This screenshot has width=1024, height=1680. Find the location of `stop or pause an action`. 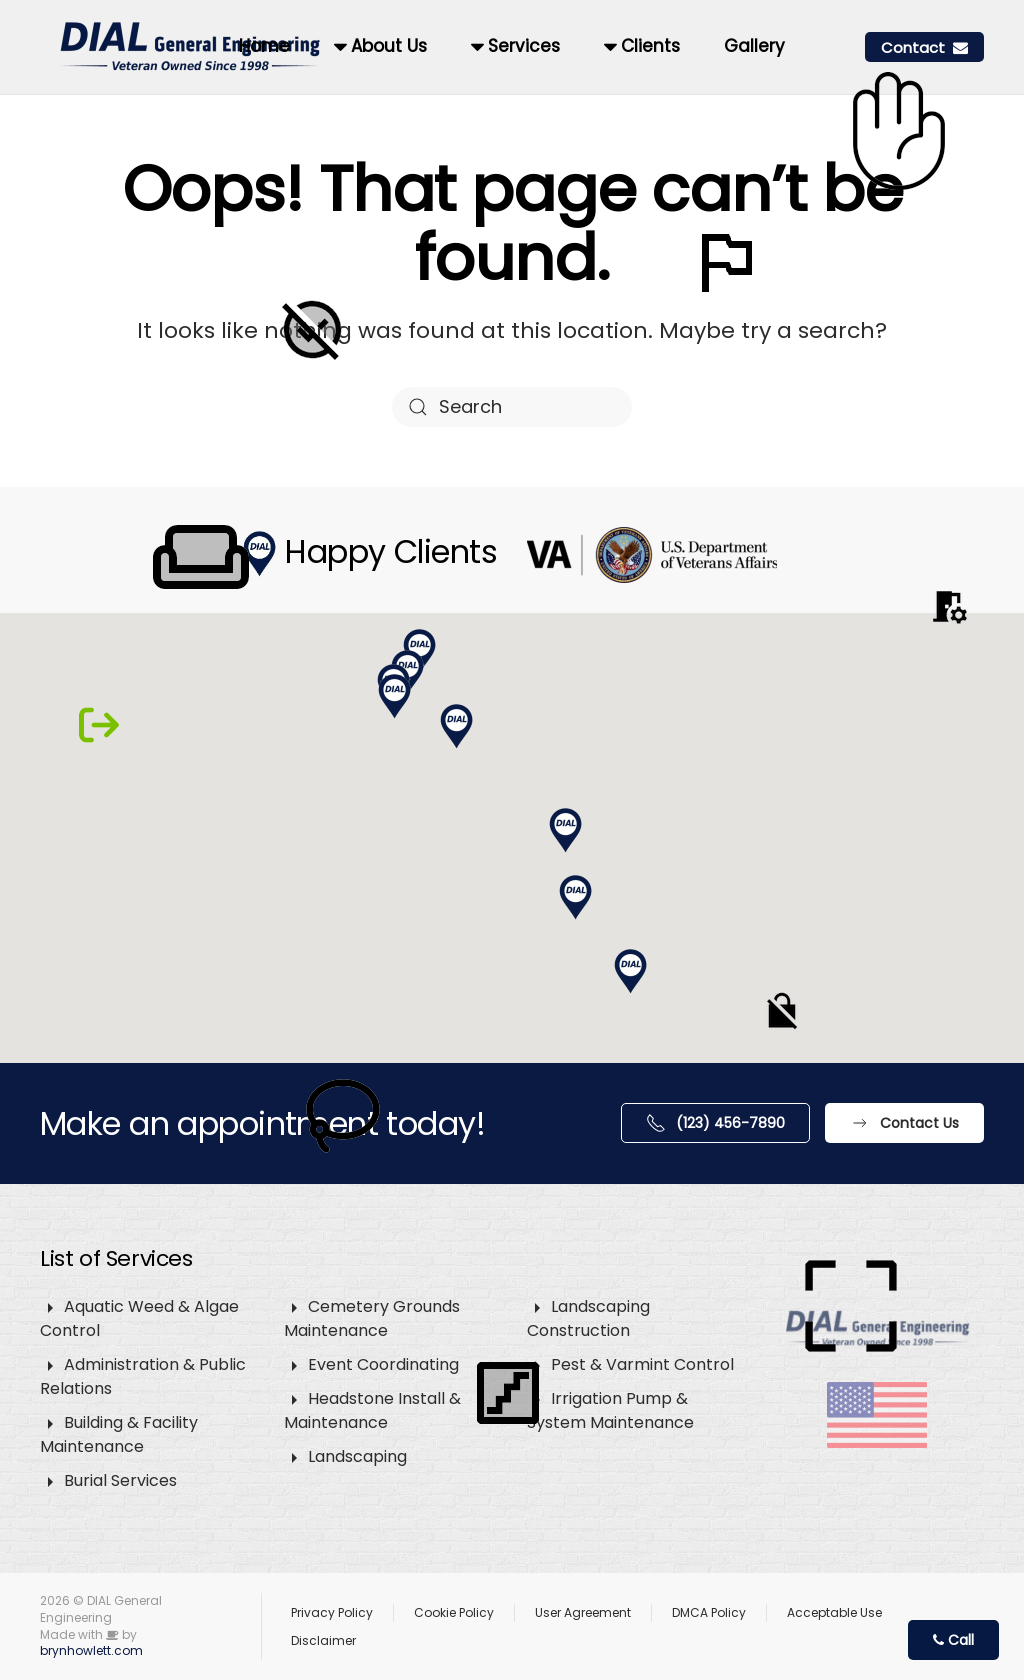

stop or pause an action is located at coordinates (899, 131).